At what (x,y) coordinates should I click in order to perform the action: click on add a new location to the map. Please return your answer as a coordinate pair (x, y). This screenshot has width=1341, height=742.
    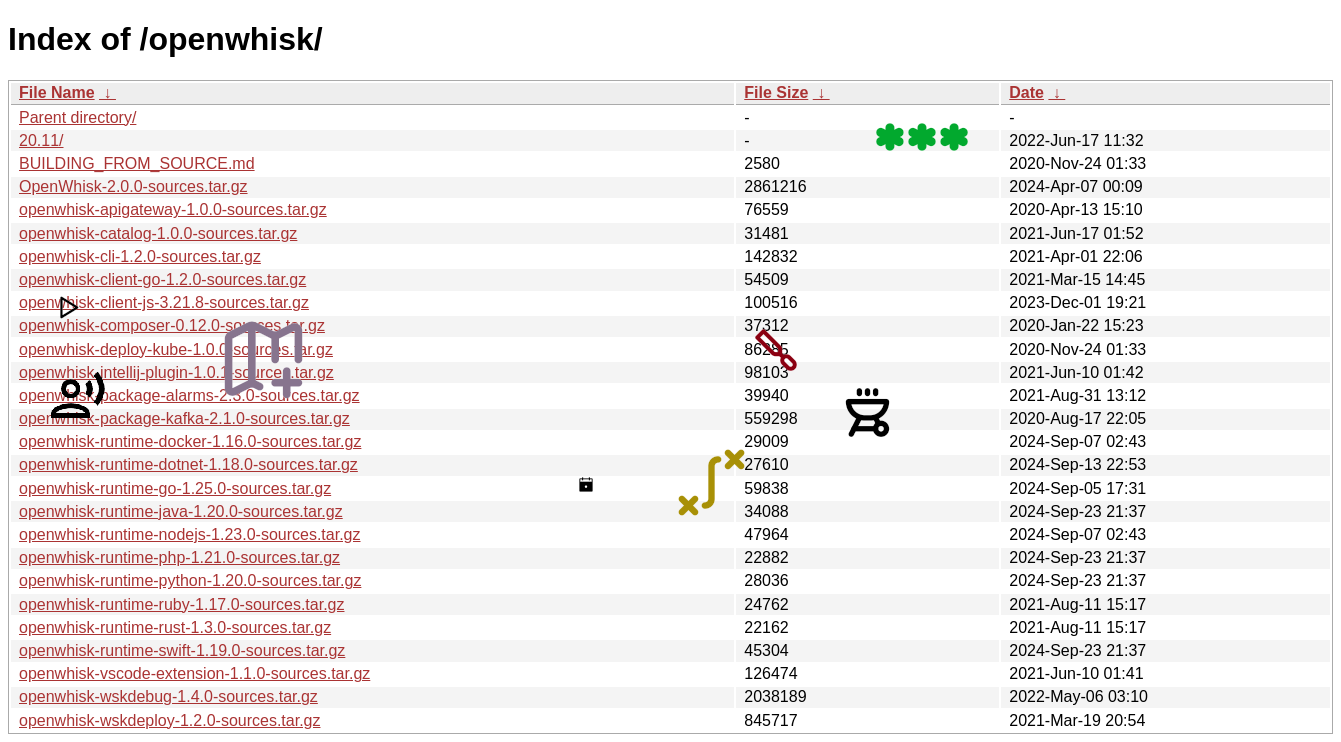
    Looking at the image, I should click on (263, 359).